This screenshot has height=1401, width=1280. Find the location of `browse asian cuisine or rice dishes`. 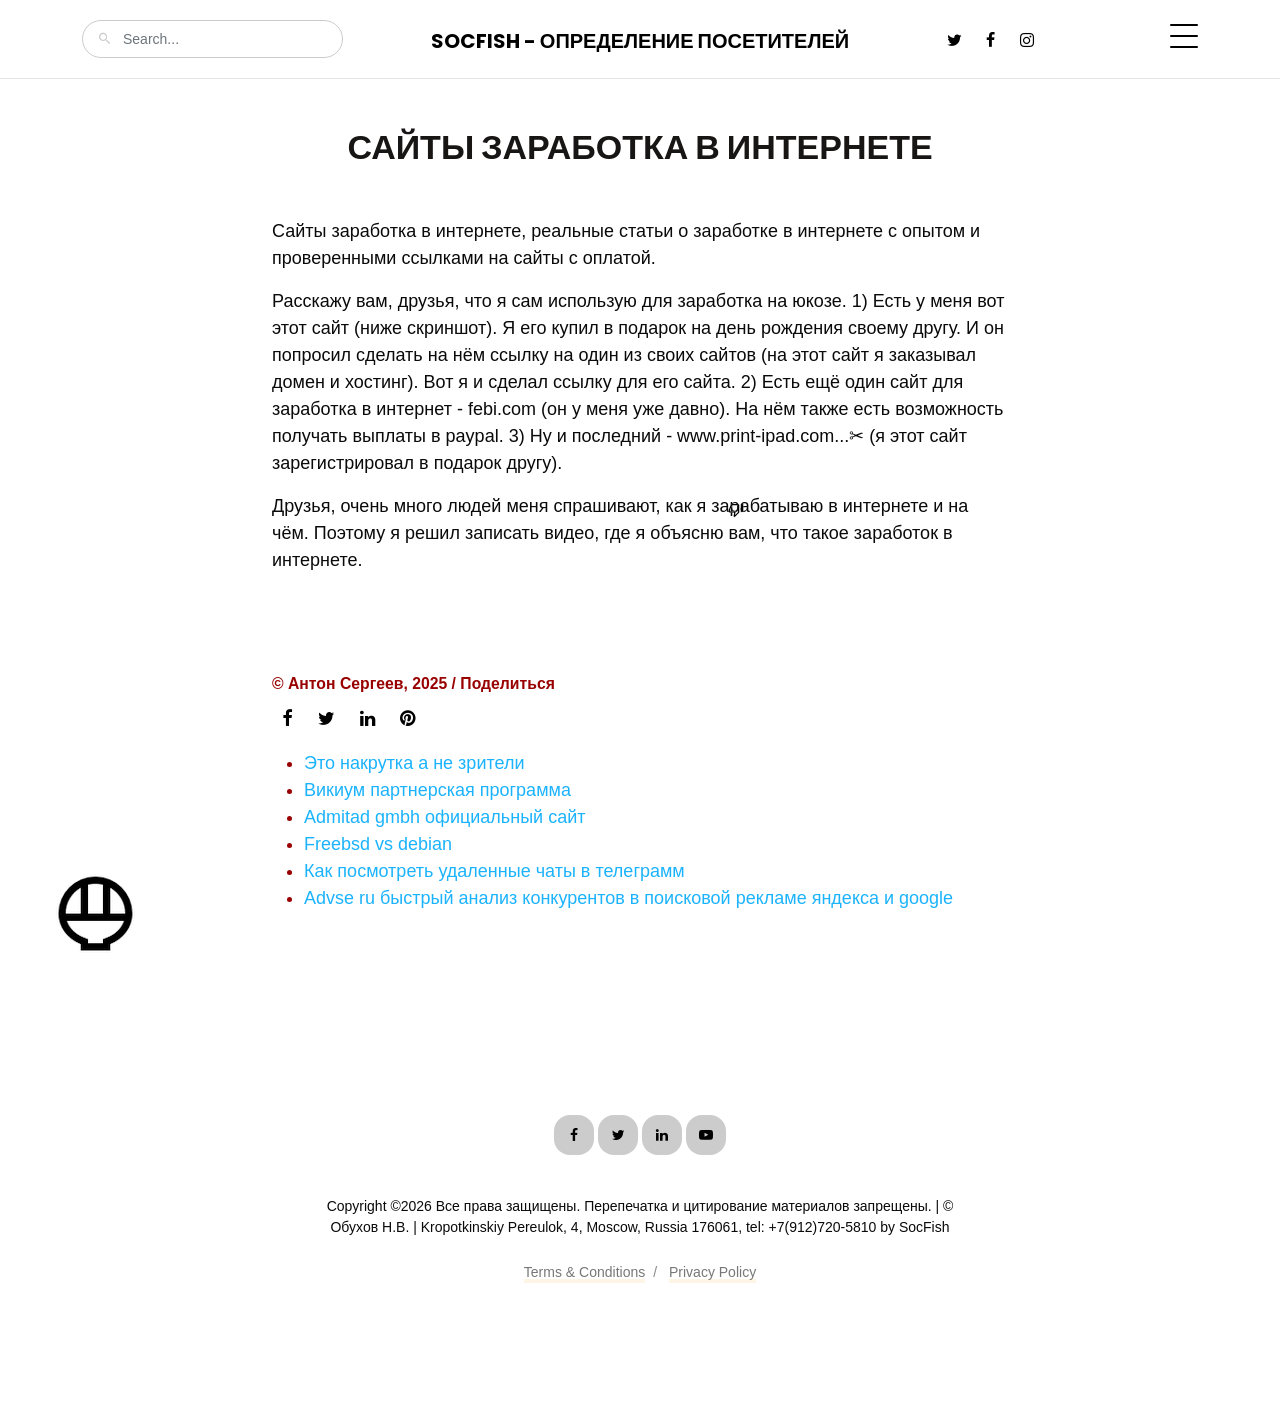

browse asian cuisine or rice dishes is located at coordinates (95, 913).